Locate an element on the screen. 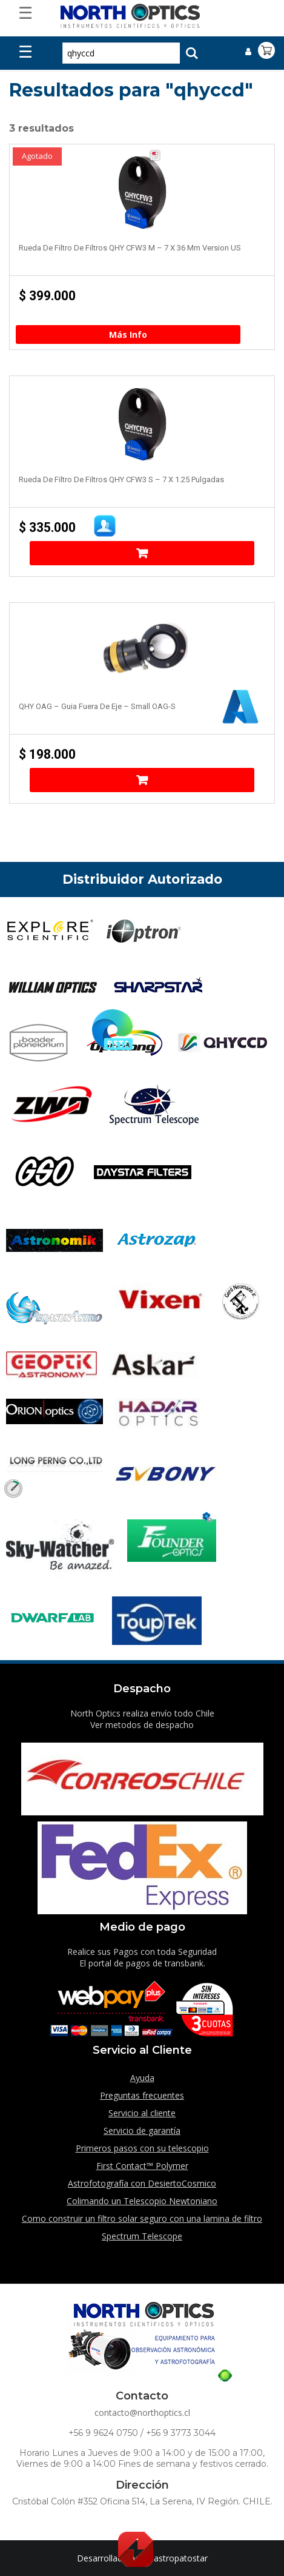 This screenshot has width=284, height=2576. open Microsoft Azure portal is located at coordinates (240, 707).